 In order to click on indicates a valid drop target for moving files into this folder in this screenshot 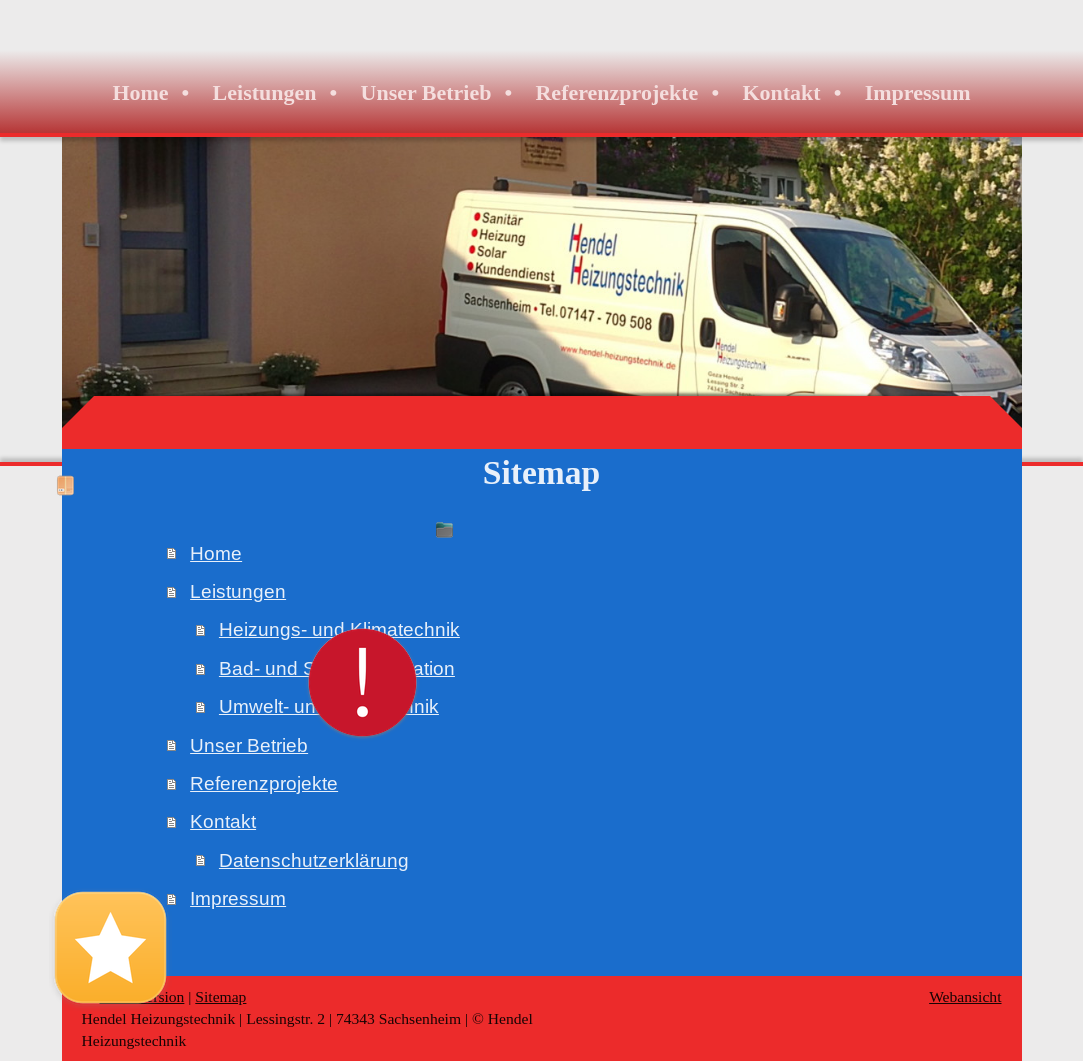, I will do `click(444, 529)`.